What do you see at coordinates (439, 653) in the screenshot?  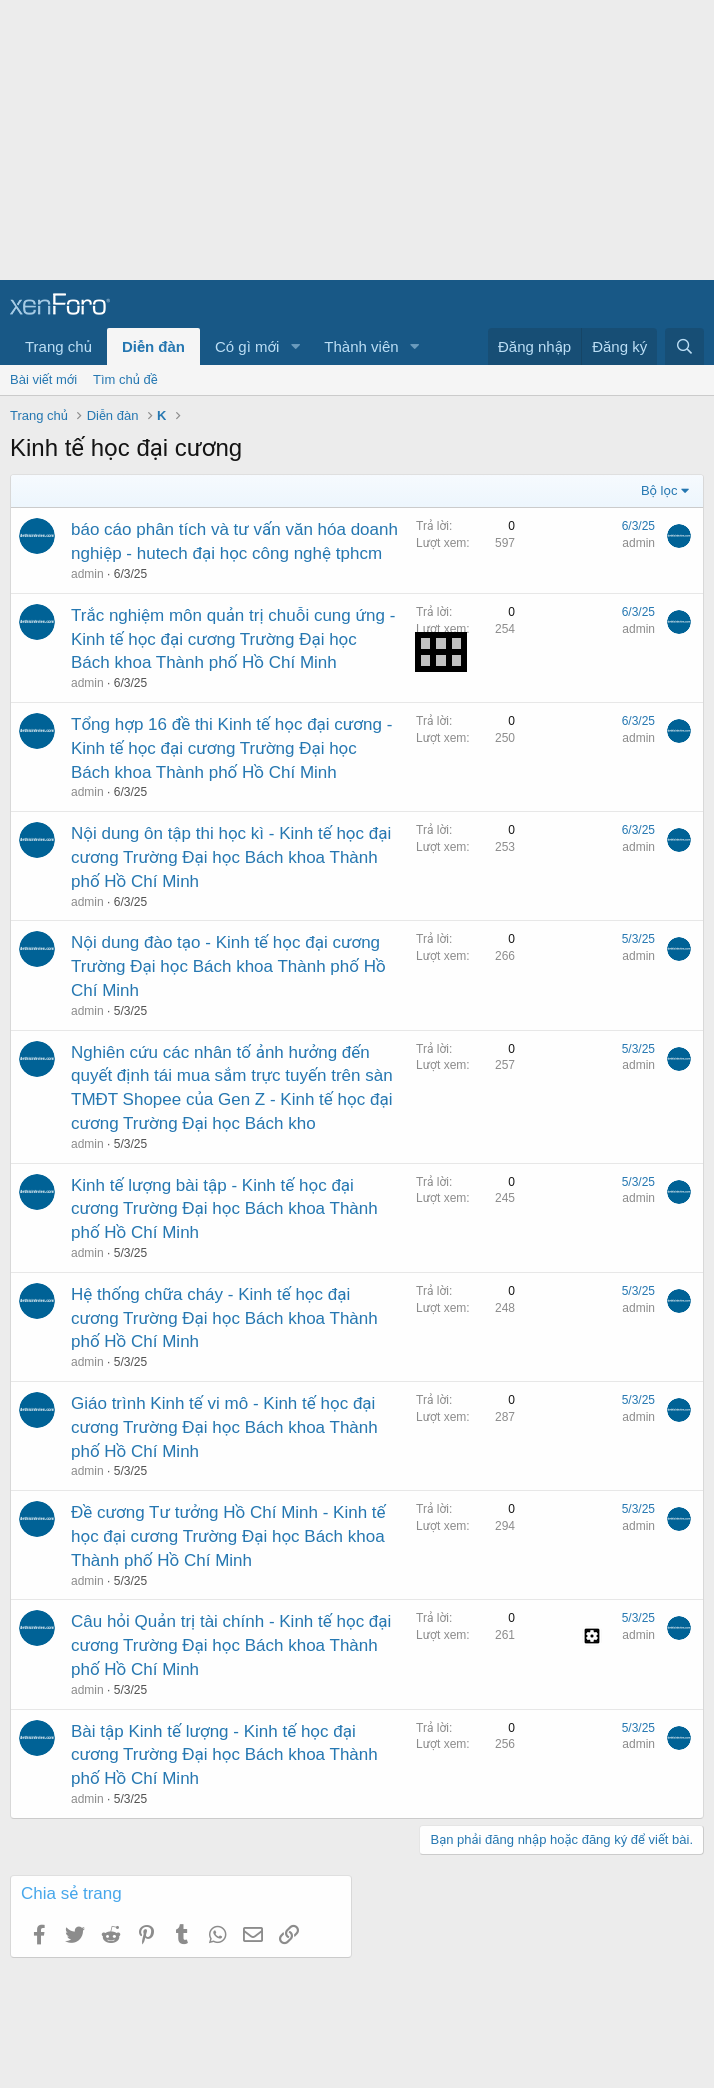 I see `switch to grid view layout` at bounding box center [439, 653].